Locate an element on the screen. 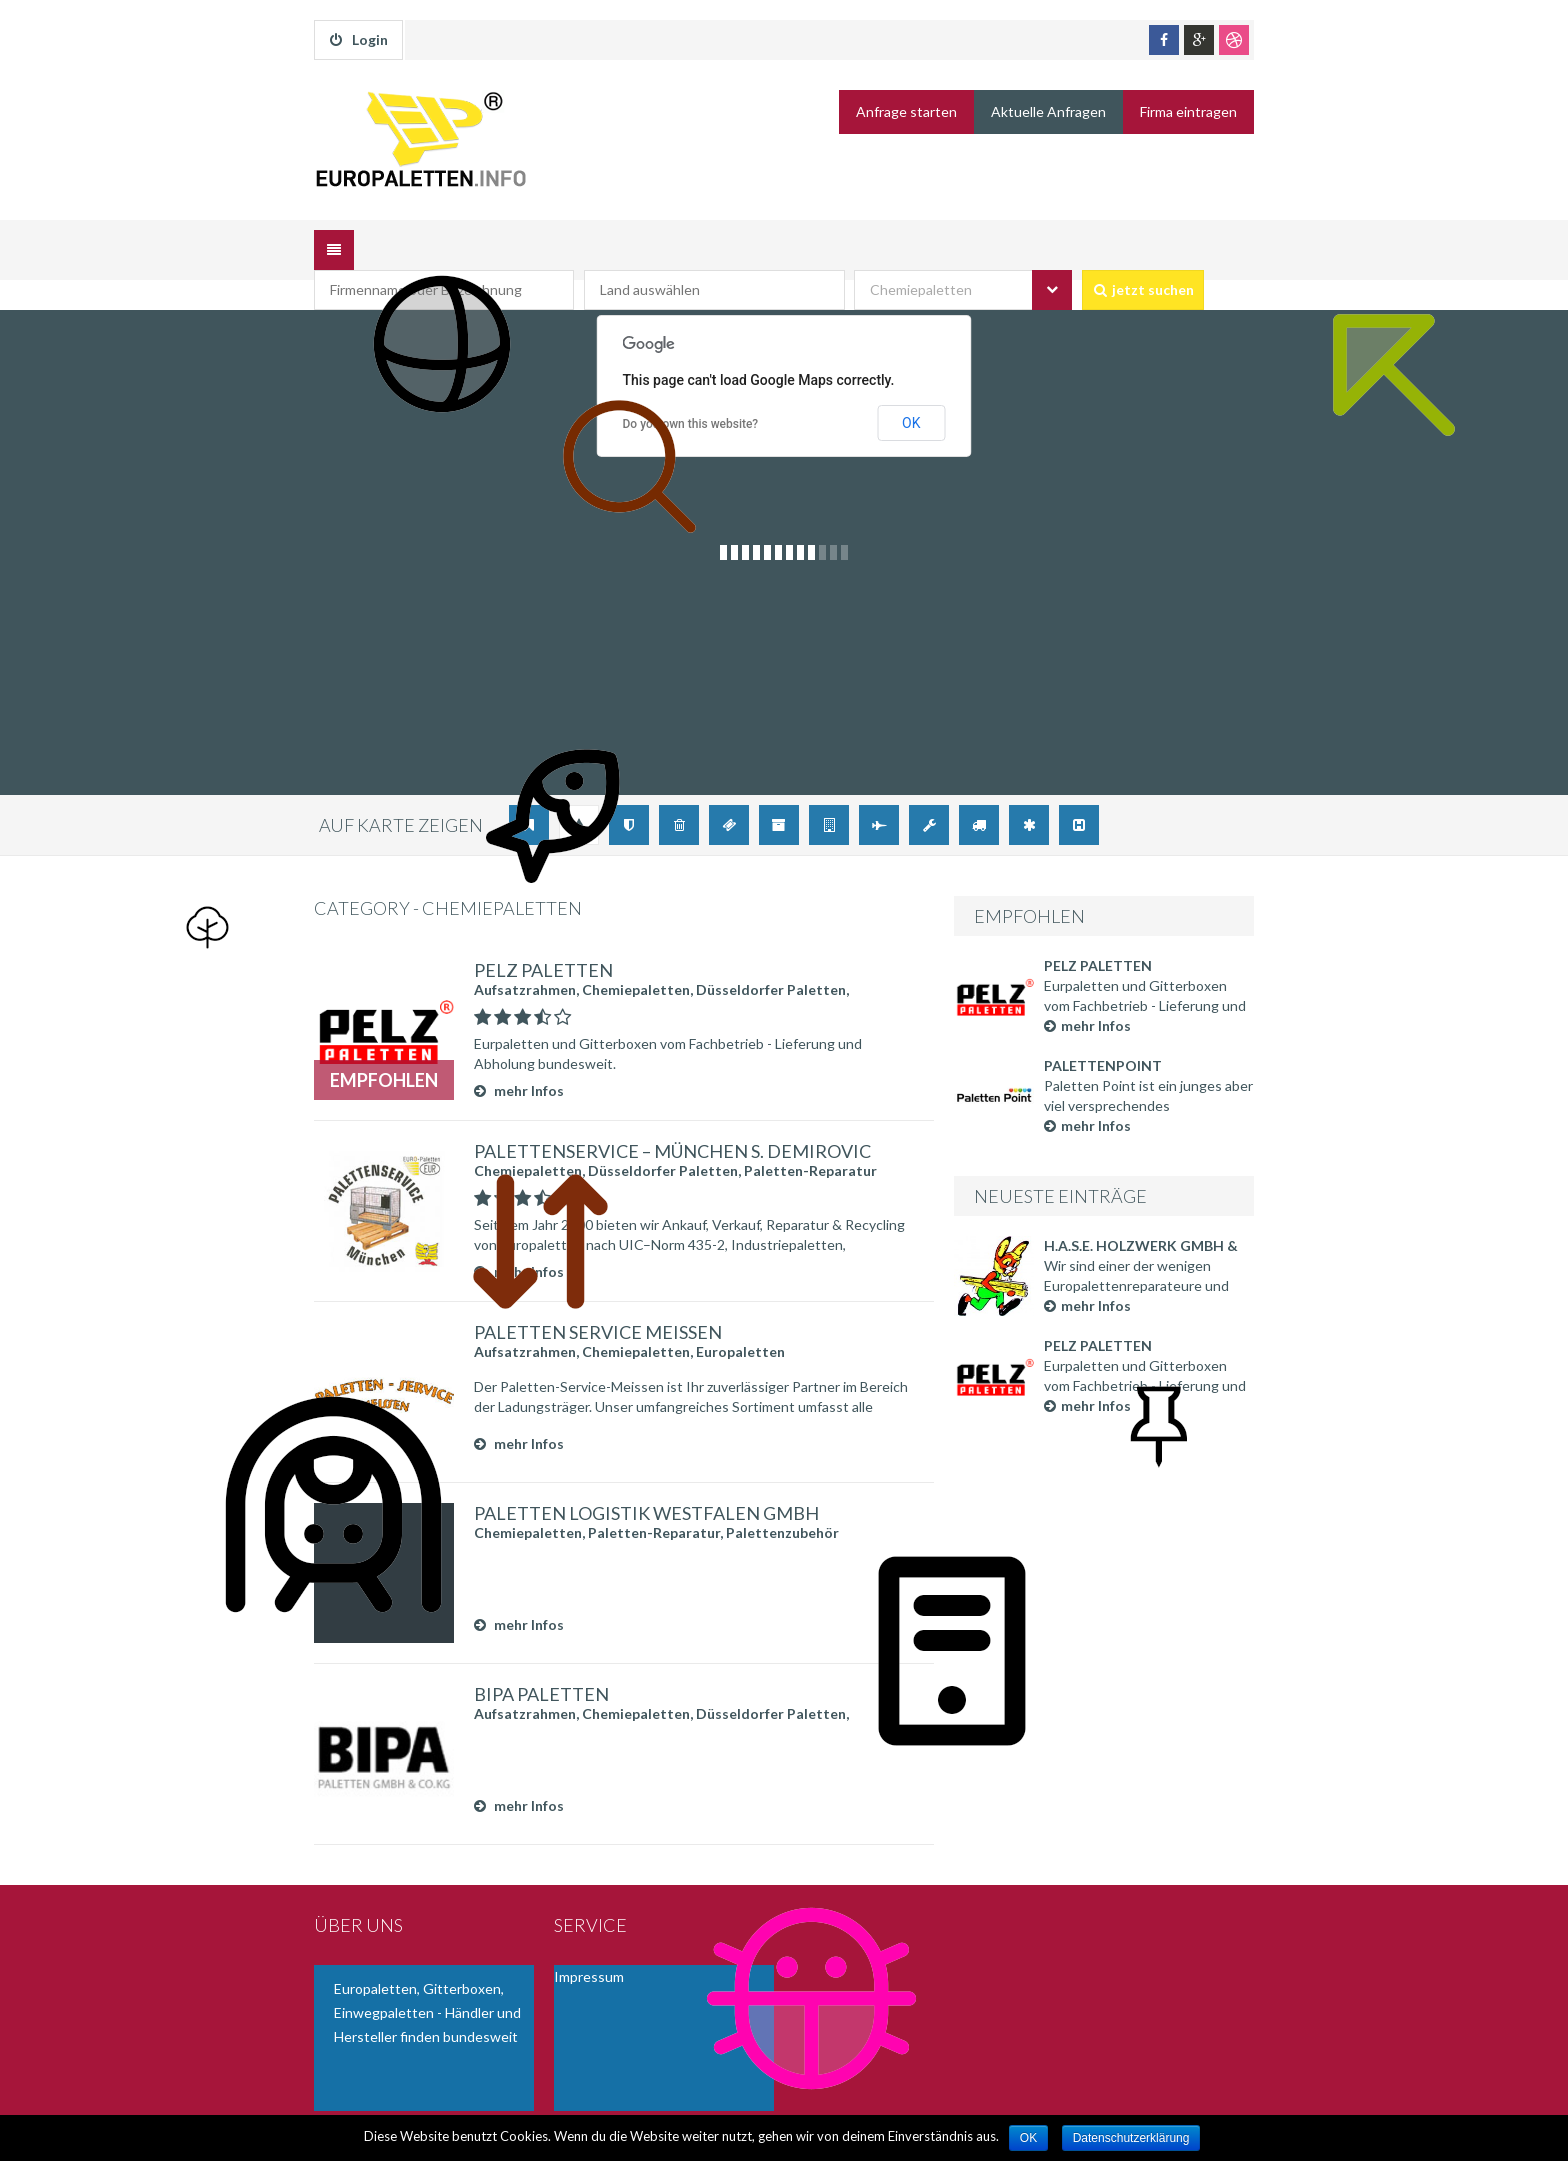  sort items in ascending or descending order is located at coordinates (540, 1241).